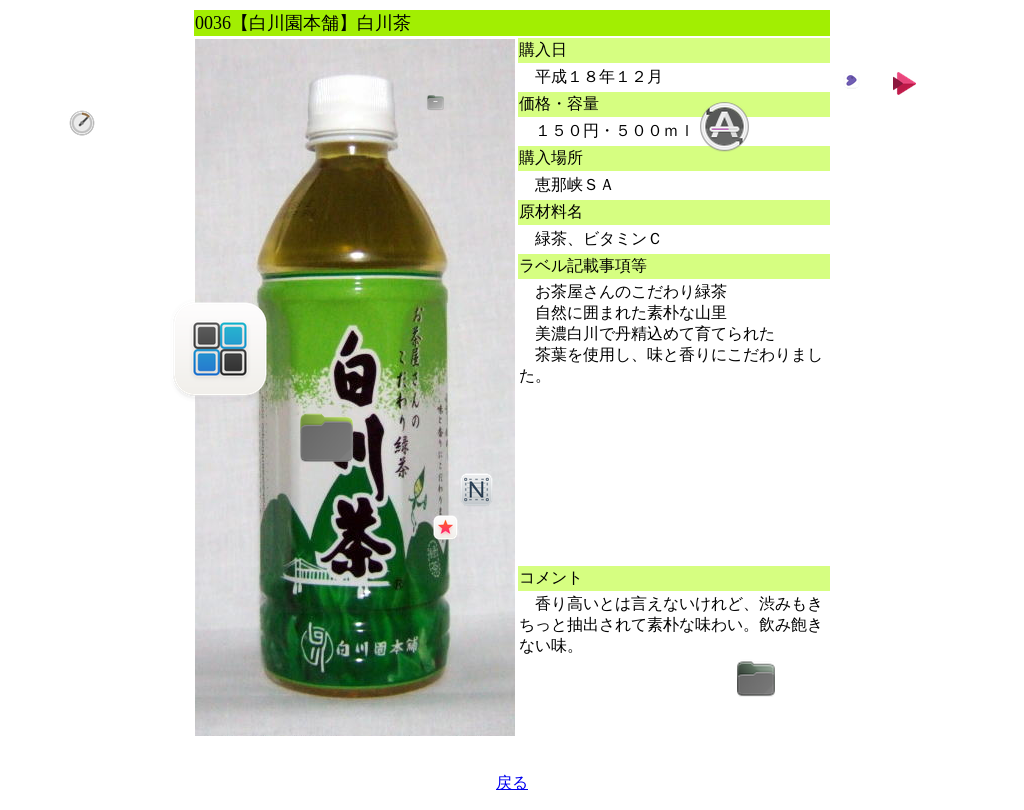  Describe the element at coordinates (756, 678) in the screenshot. I see `indicates a valid drop target for dragging files` at that location.